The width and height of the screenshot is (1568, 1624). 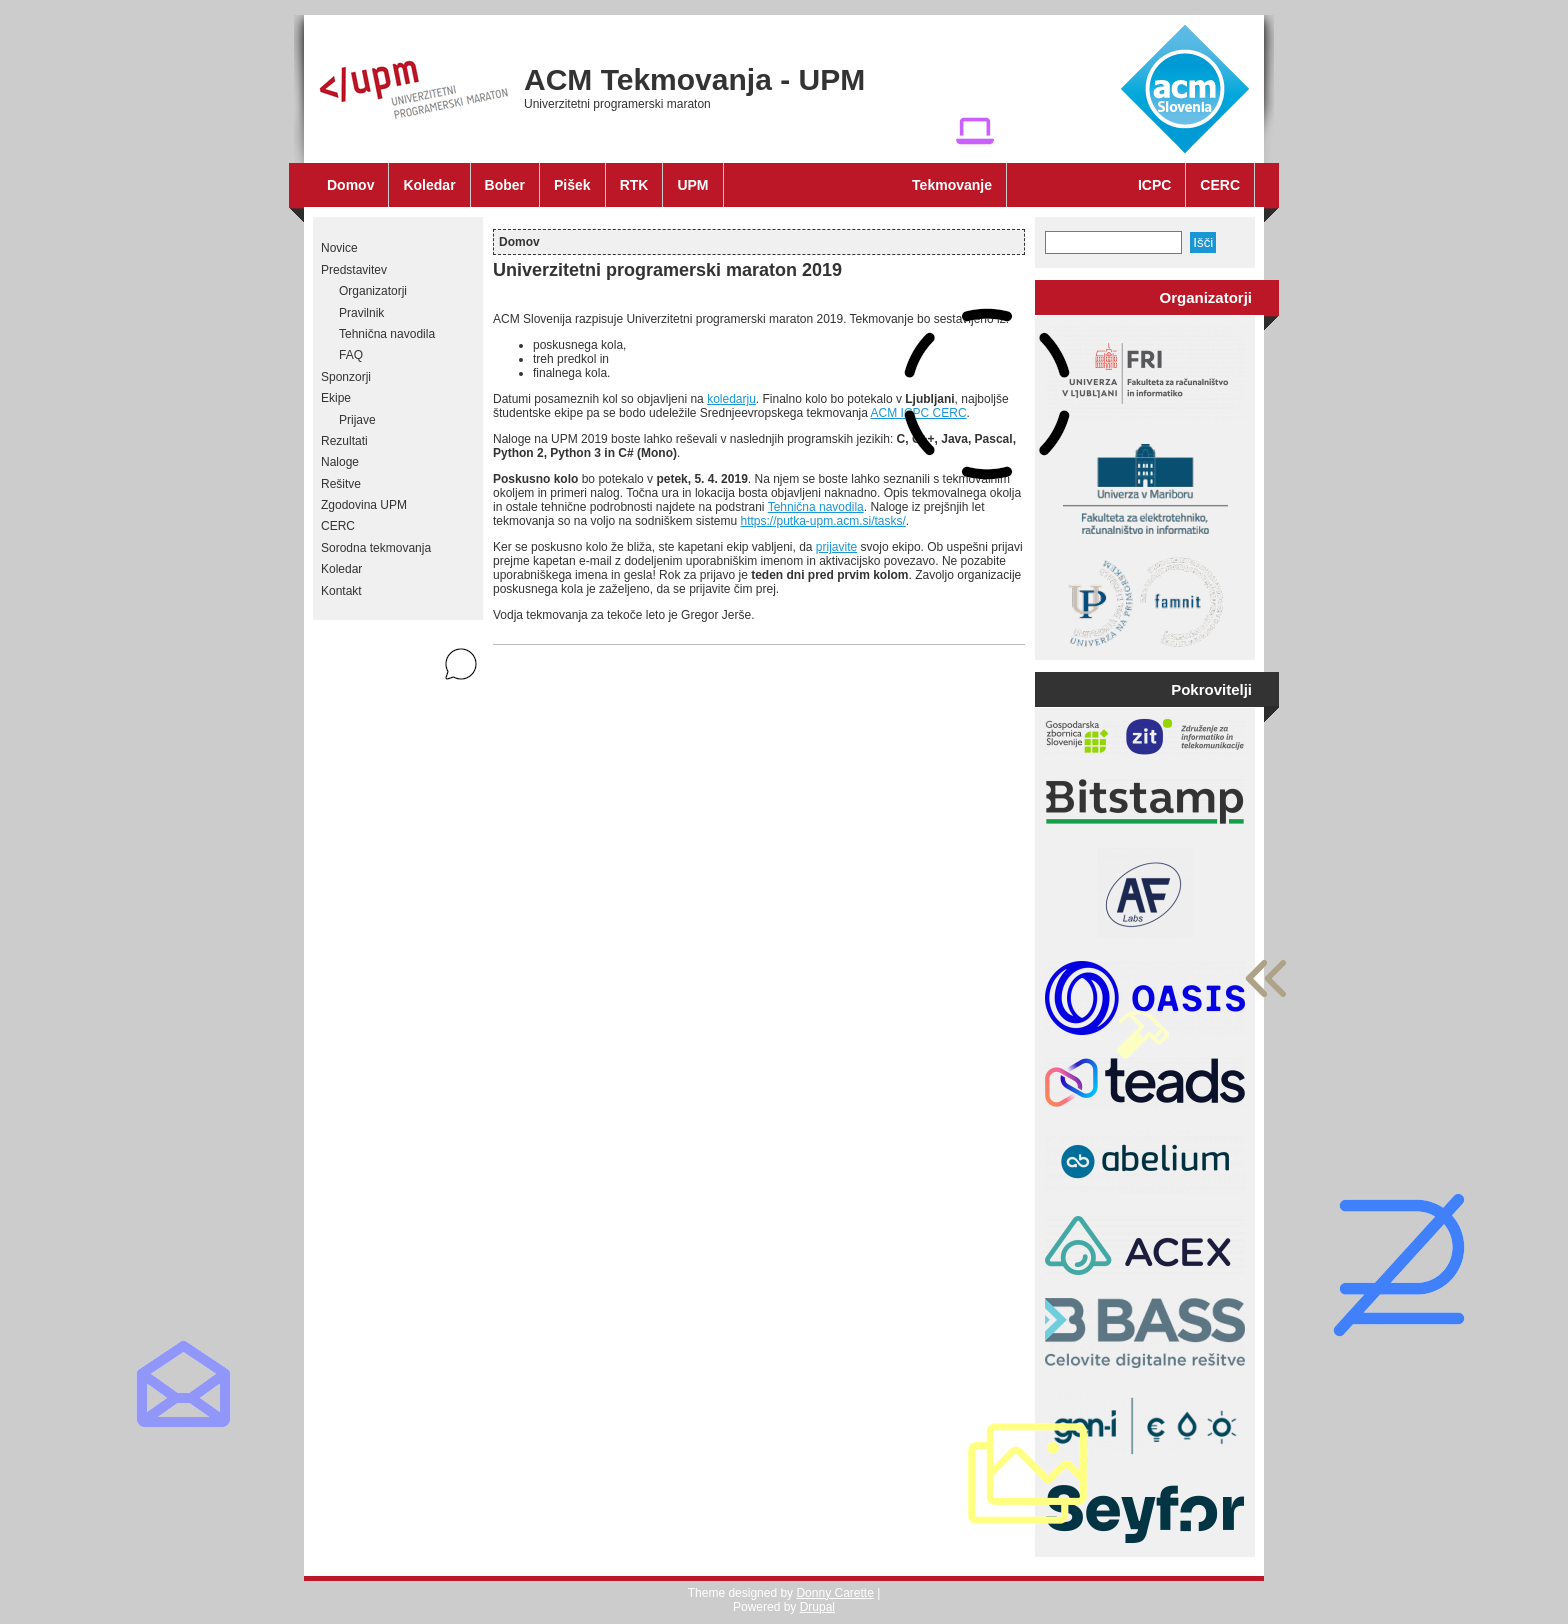 What do you see at coordinates (183, 1387) in the screenshot?
I see `view opened or read mail` at bounding box center [183, 1387].